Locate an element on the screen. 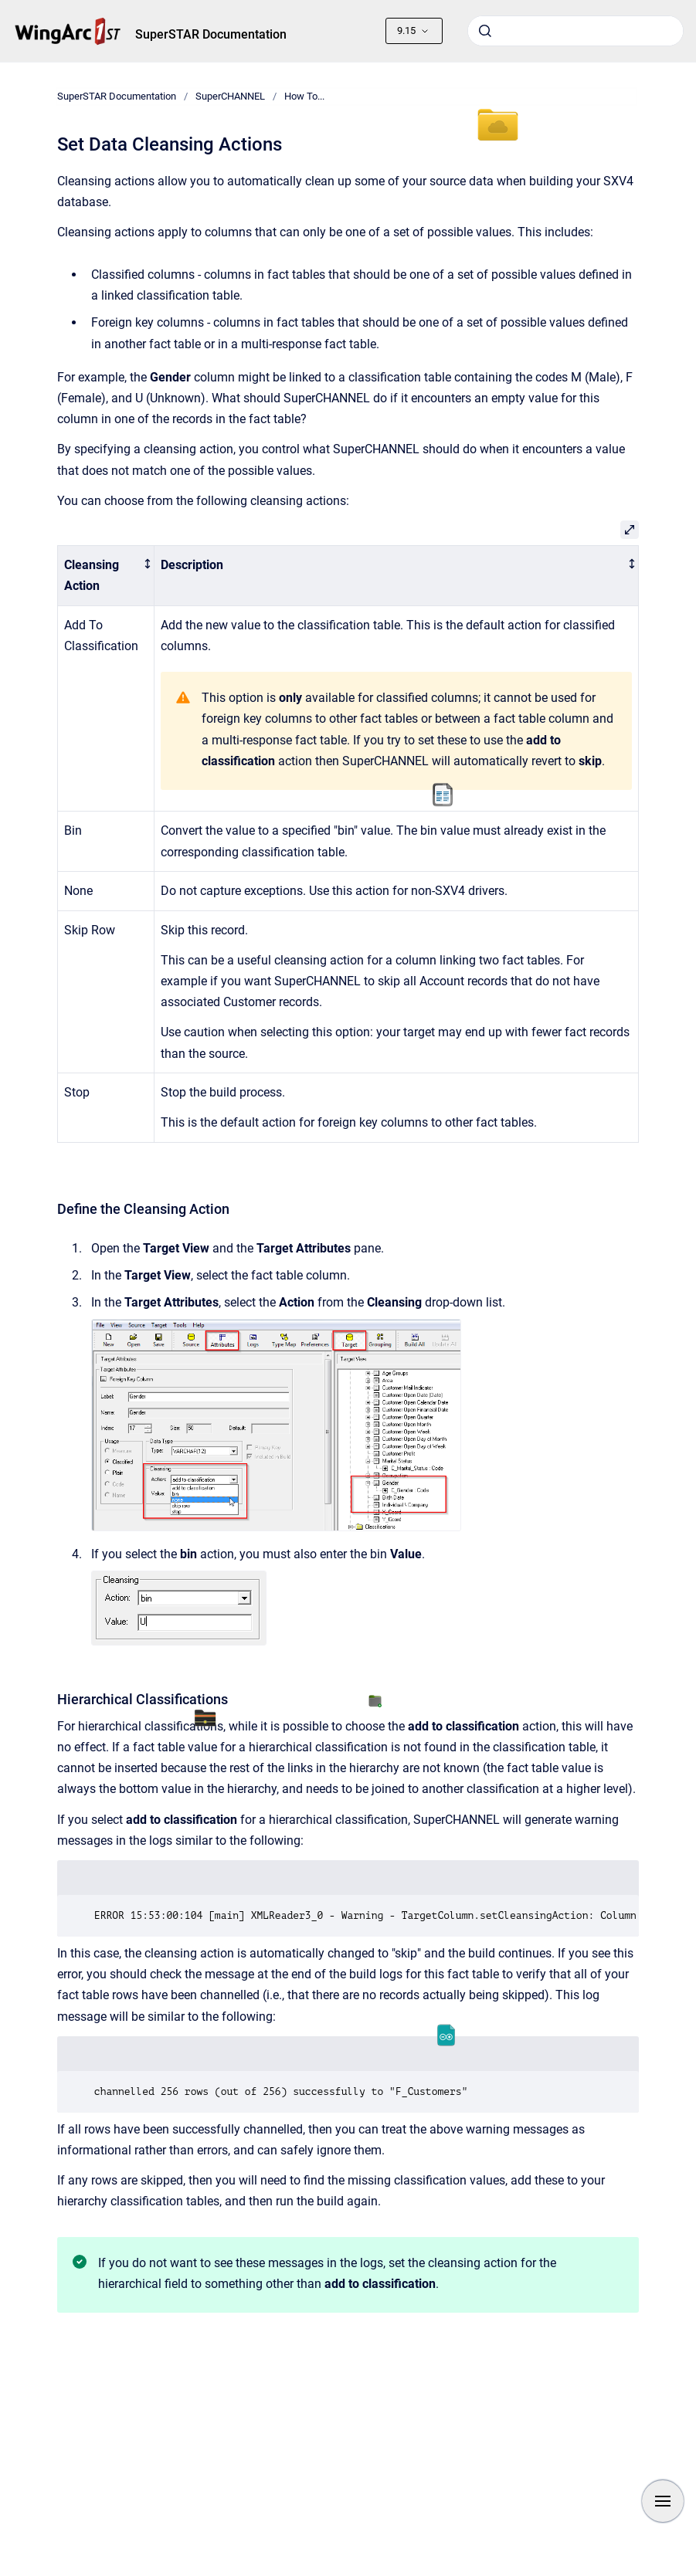  folder for pokémon luxury ball collection or related game files is located at coordinates (205, 1718).